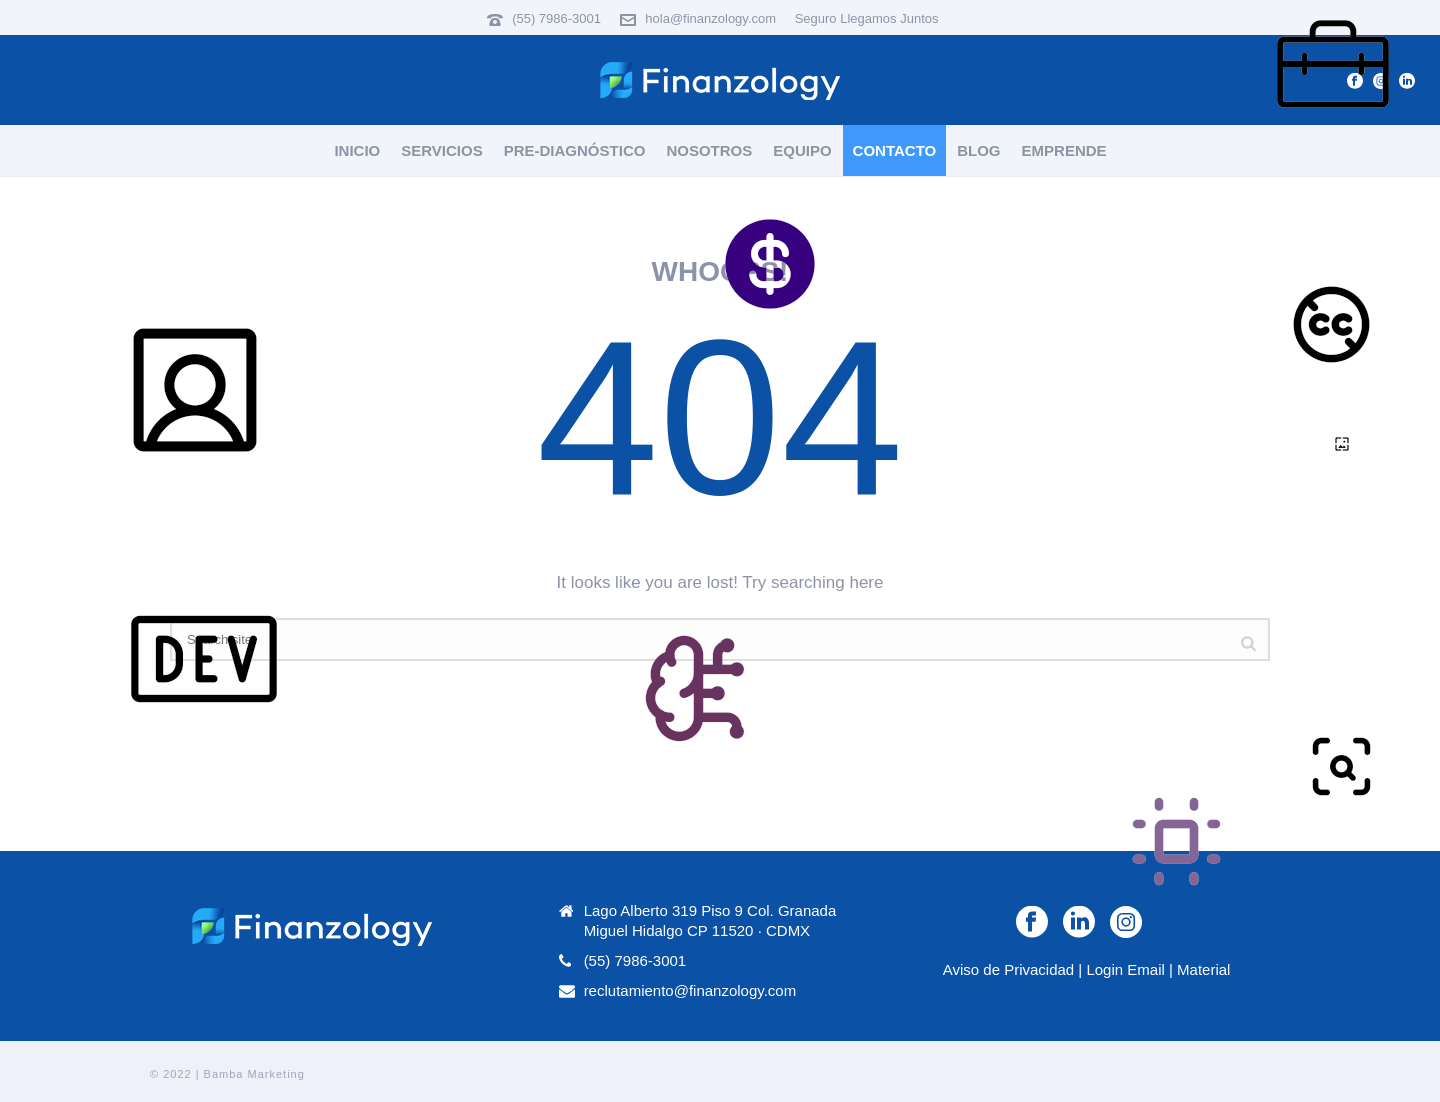  What do you see at coordinates (1176, 841) in the screenshot?
I see `select or define an artboard area` at bounding box center [1176, 841].